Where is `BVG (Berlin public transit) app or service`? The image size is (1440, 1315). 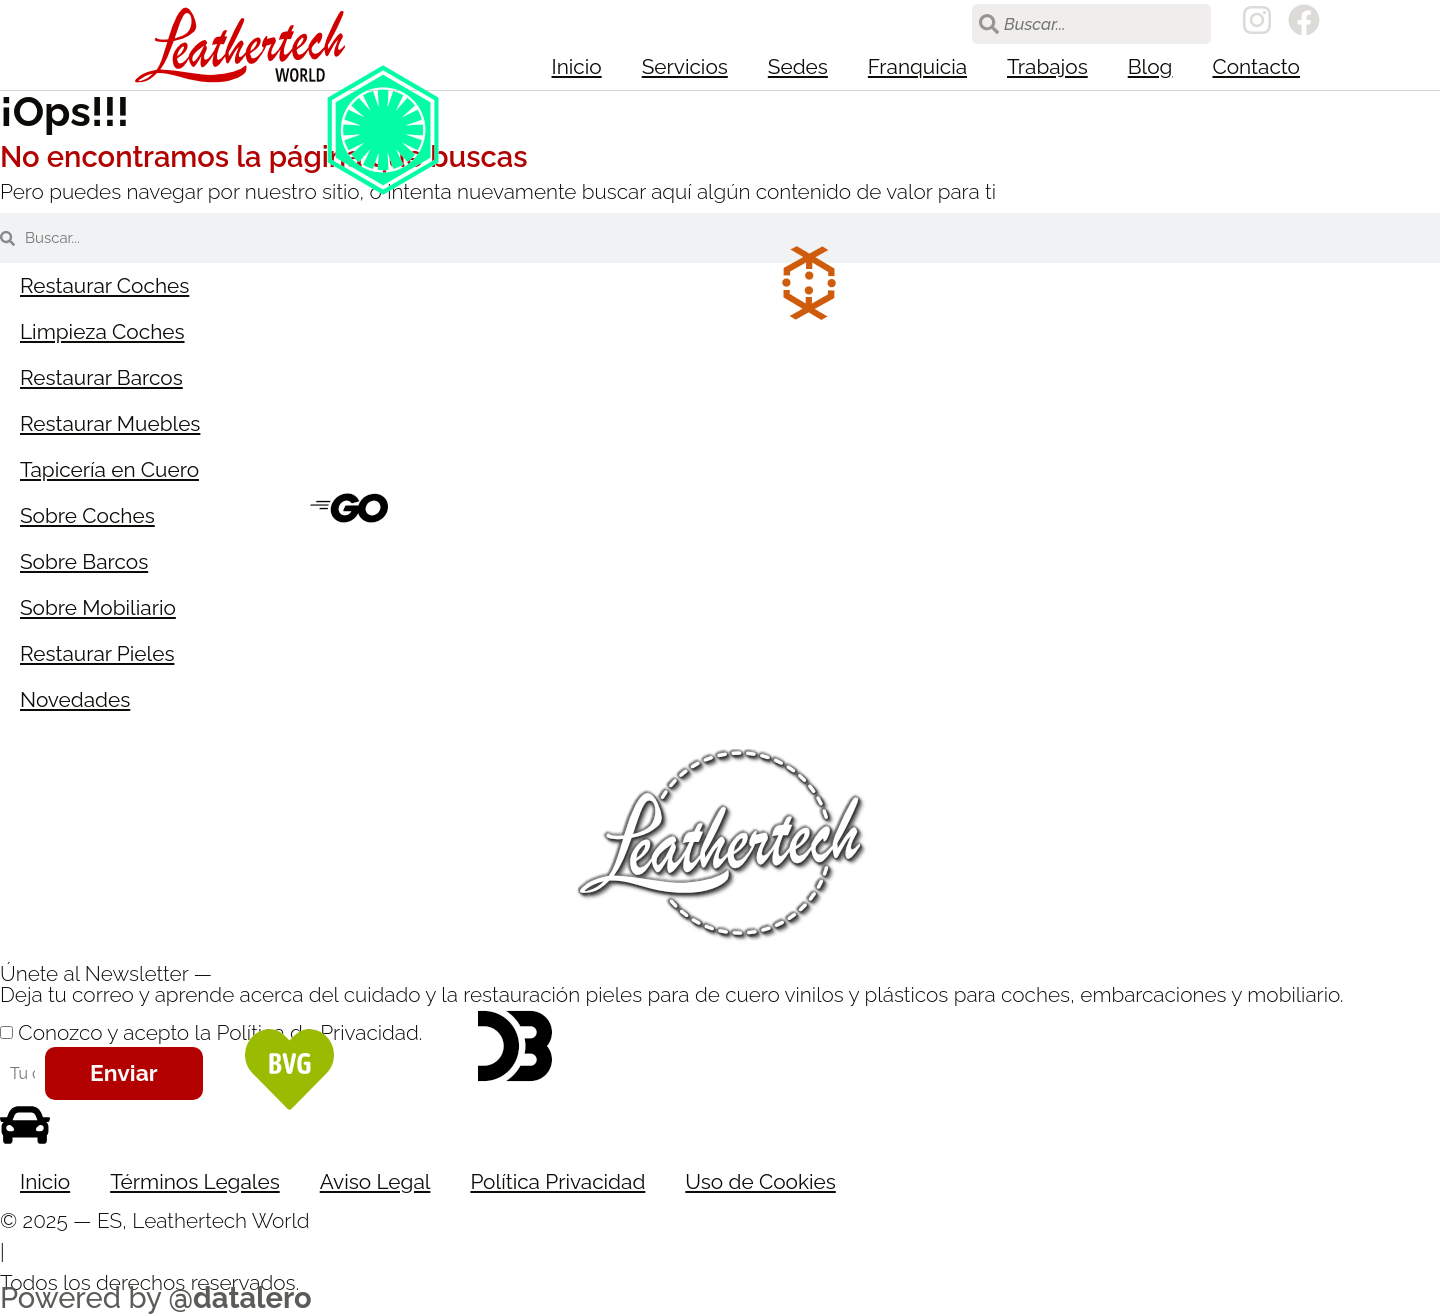 BVG (Berlin public transit) app or service is located at coordinates (289, 1069).